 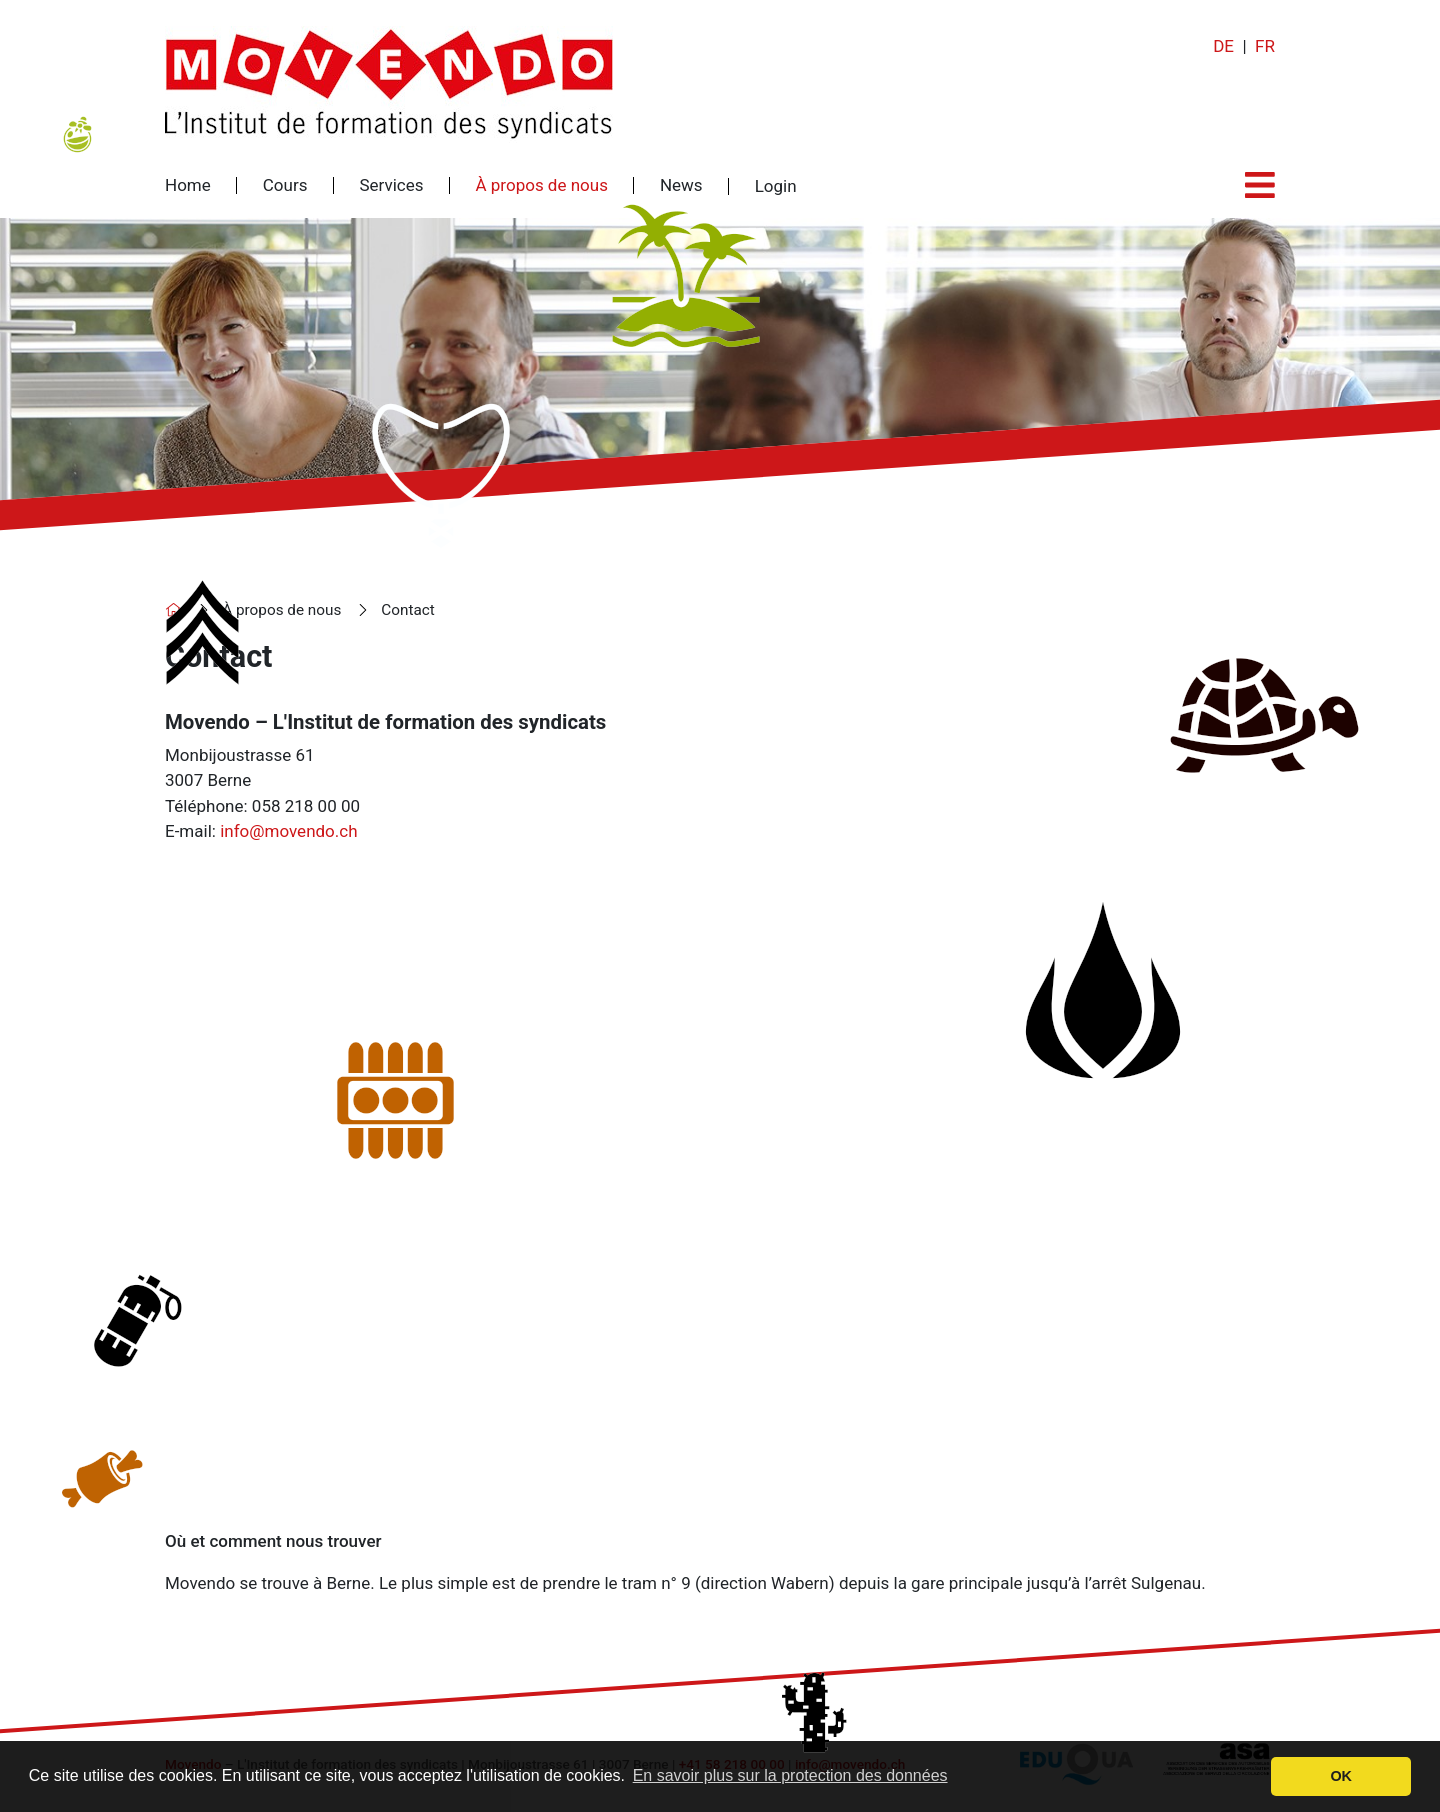 What do you see at coordinates (441, 476) in the screenshot?
I see `equip or view jewelry item` at bounding box center [441, 476].